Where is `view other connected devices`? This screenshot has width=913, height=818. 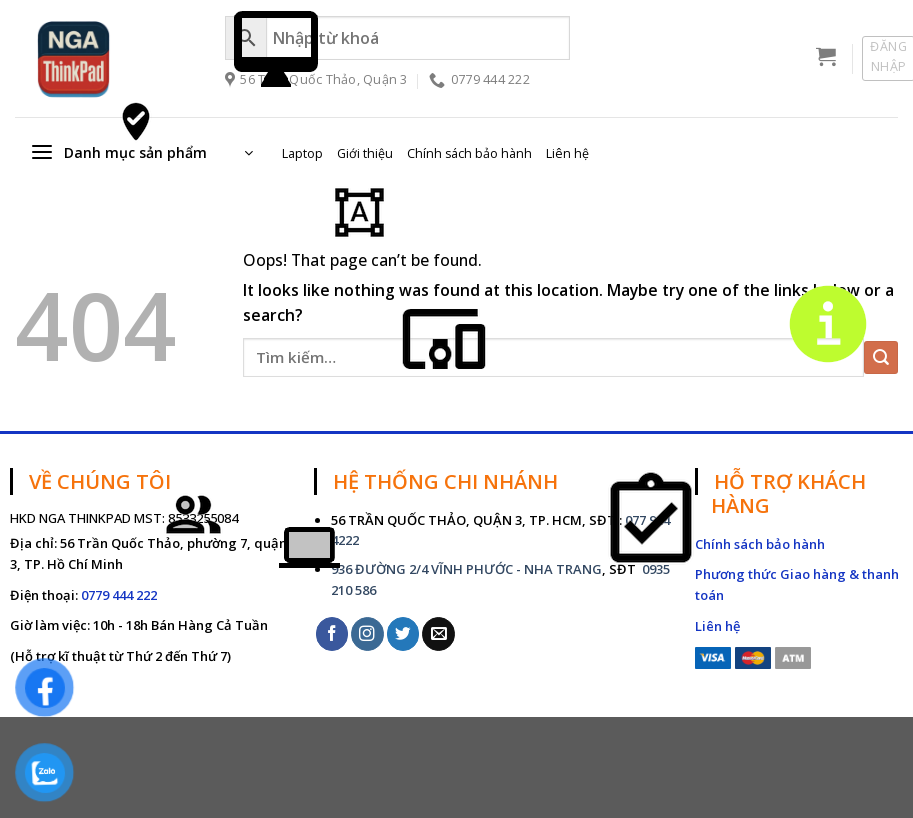 view other connected devices is located at coordinates (444, 339).